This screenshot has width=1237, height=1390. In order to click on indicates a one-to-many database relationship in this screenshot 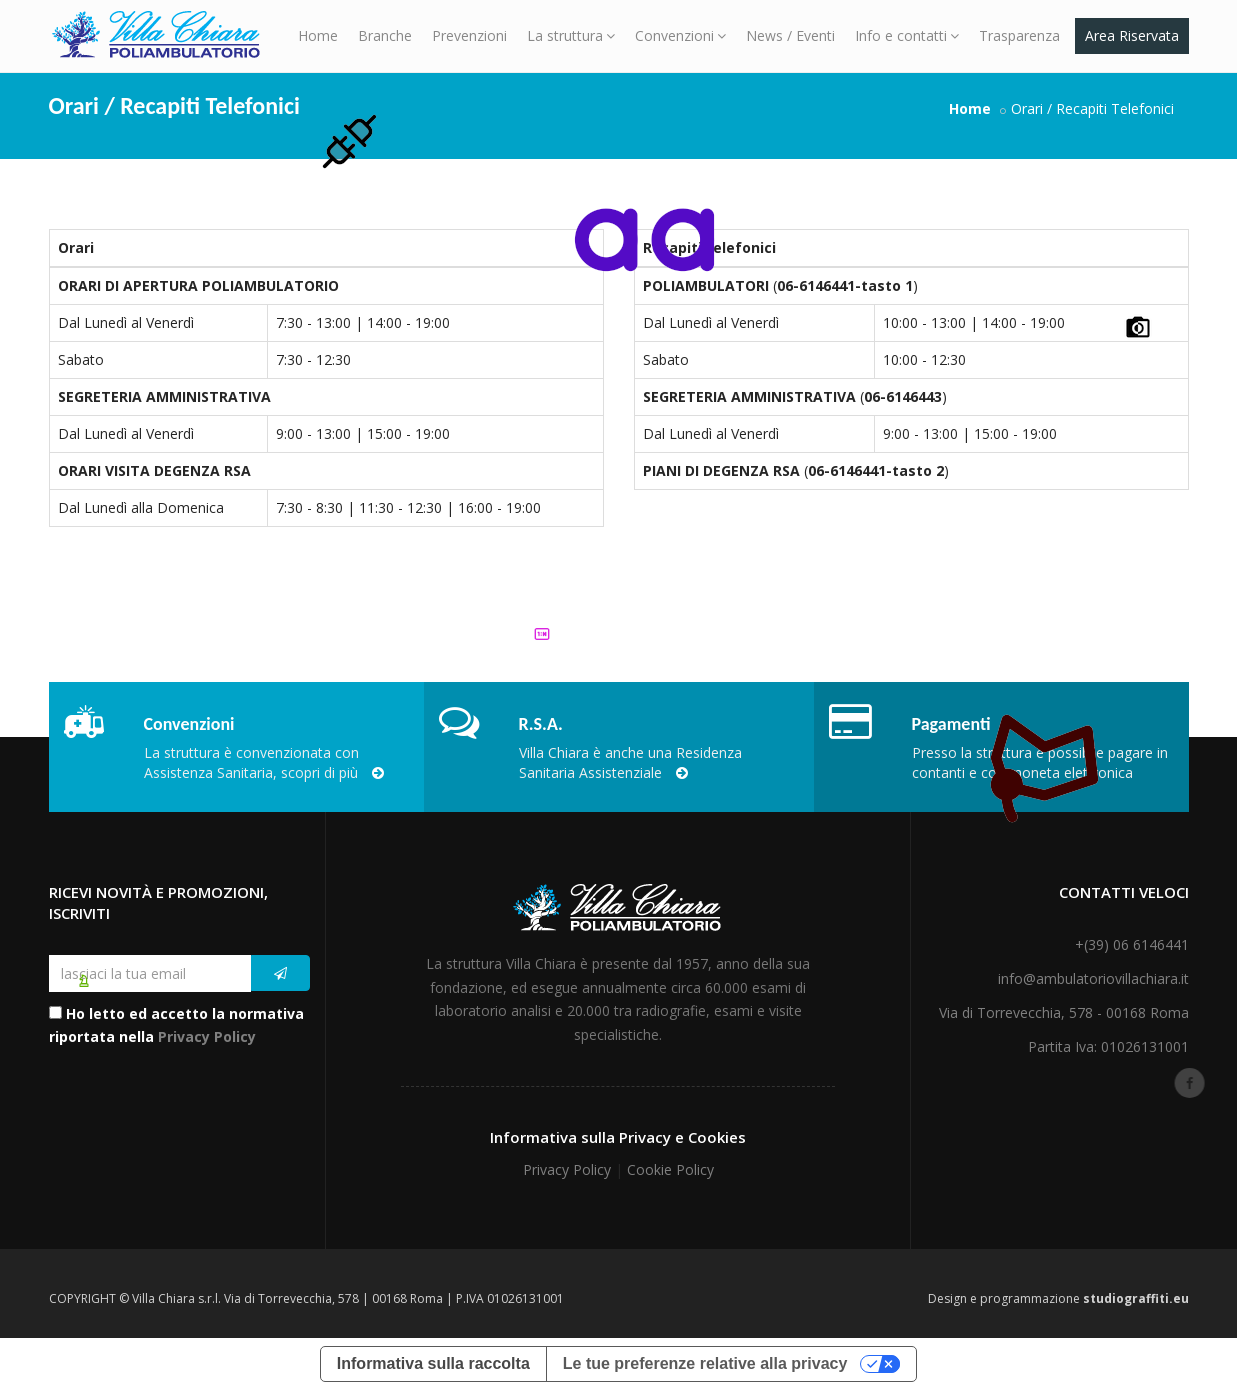, I will do `click(542, 634)`.